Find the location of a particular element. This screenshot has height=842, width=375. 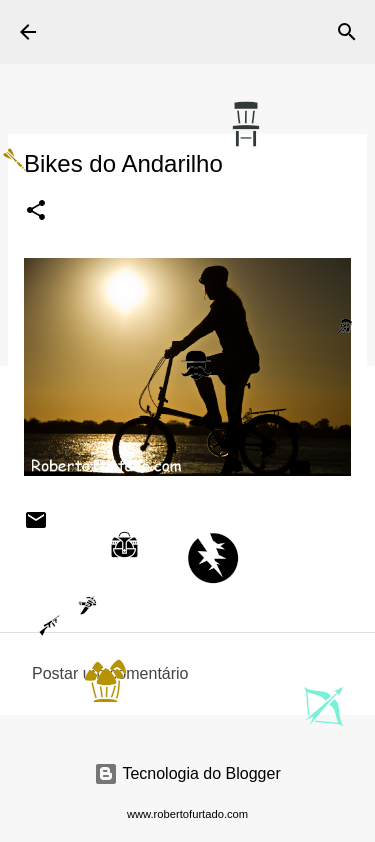

breakfast or food-related game item is located at coordinates (344, 326).